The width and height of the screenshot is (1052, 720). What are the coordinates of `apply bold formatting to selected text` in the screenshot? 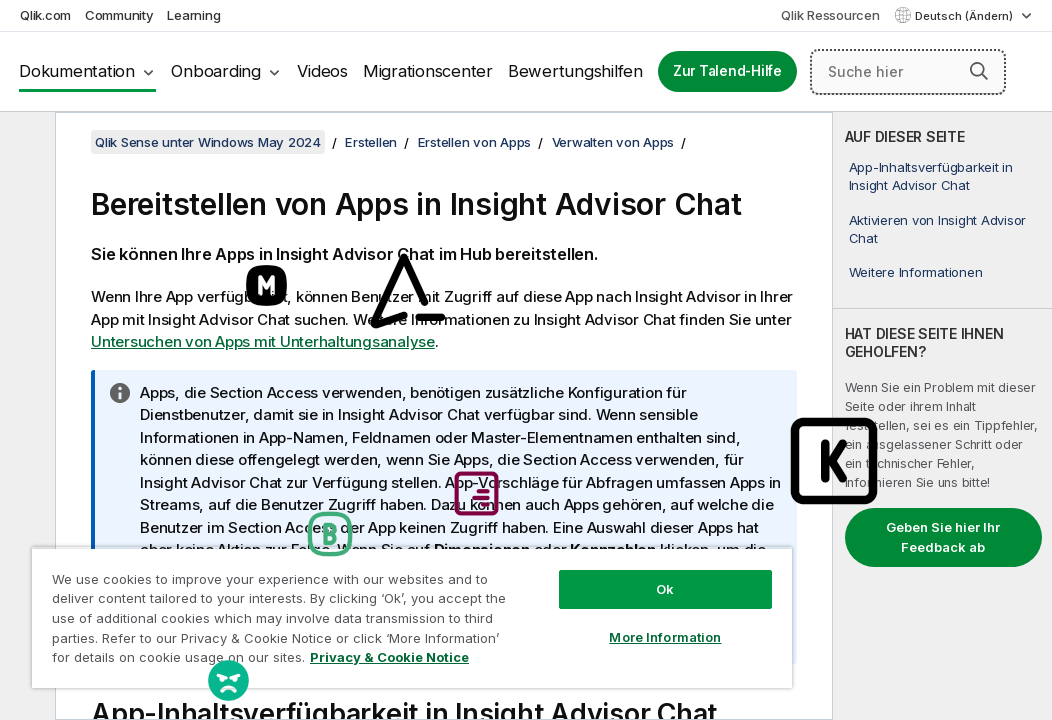 It's located at (330, 534).